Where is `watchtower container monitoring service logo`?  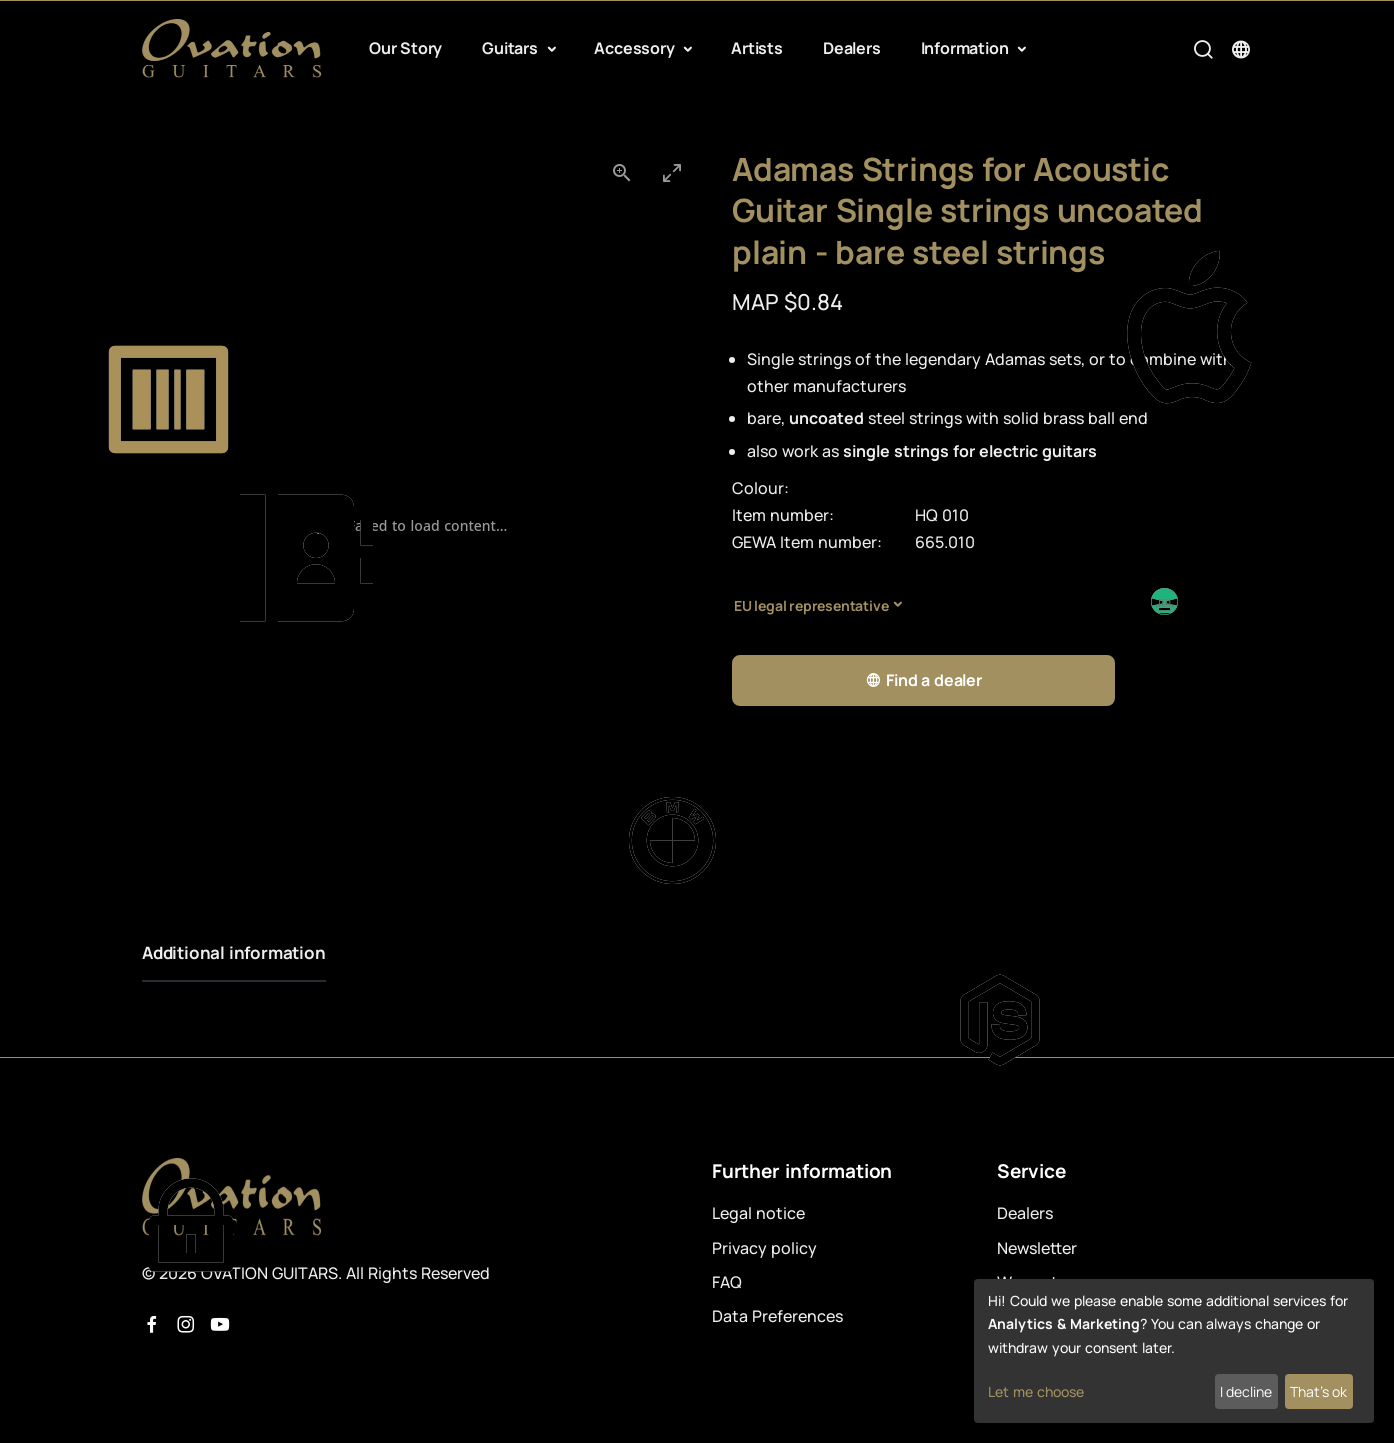 watchtower container monitoring service logo is located at coordinates (1164, 601).